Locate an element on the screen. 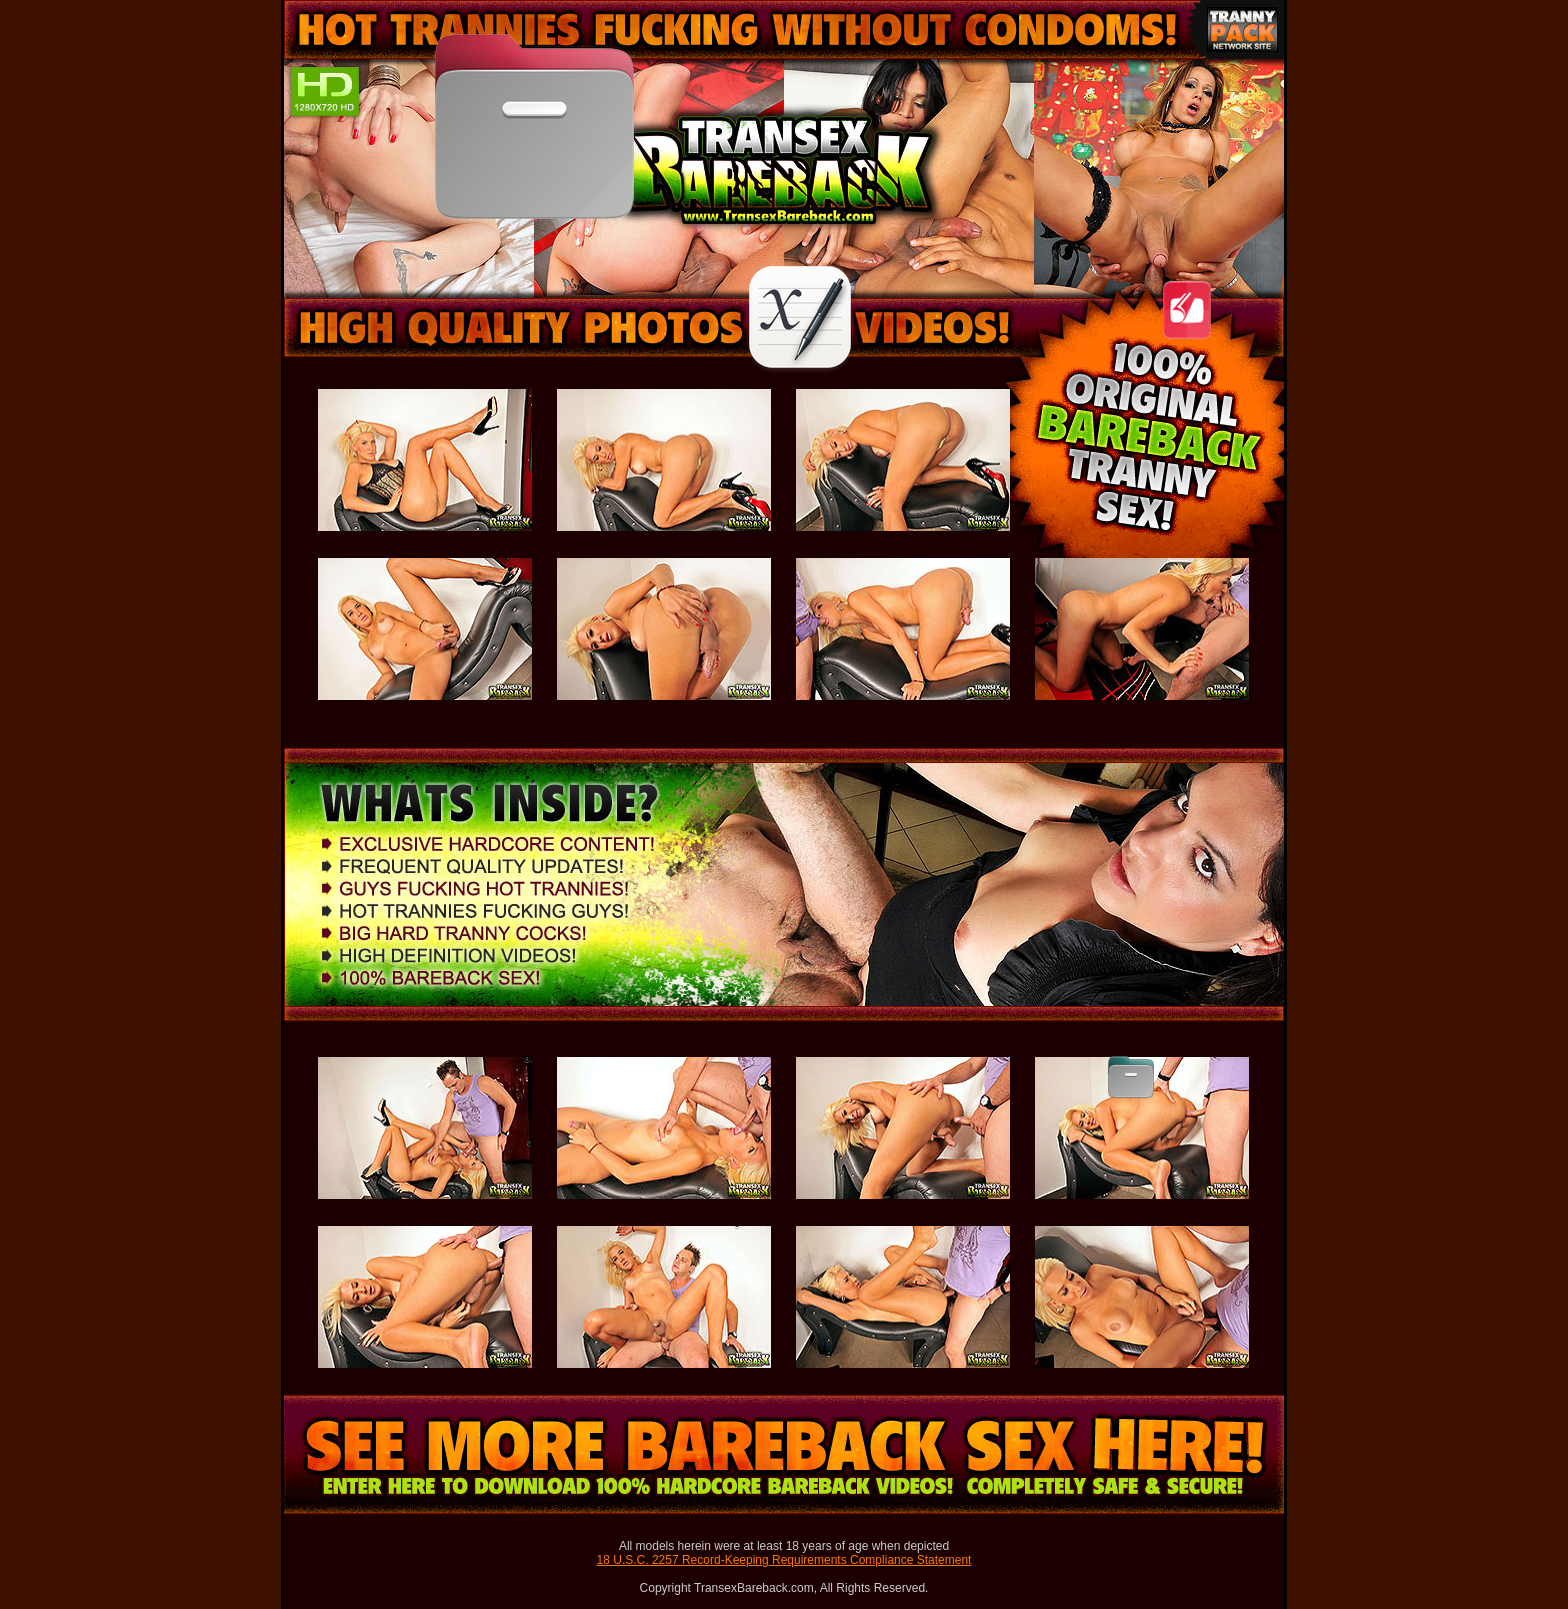  open the file manager application is located at coordinates (1131, 1077).